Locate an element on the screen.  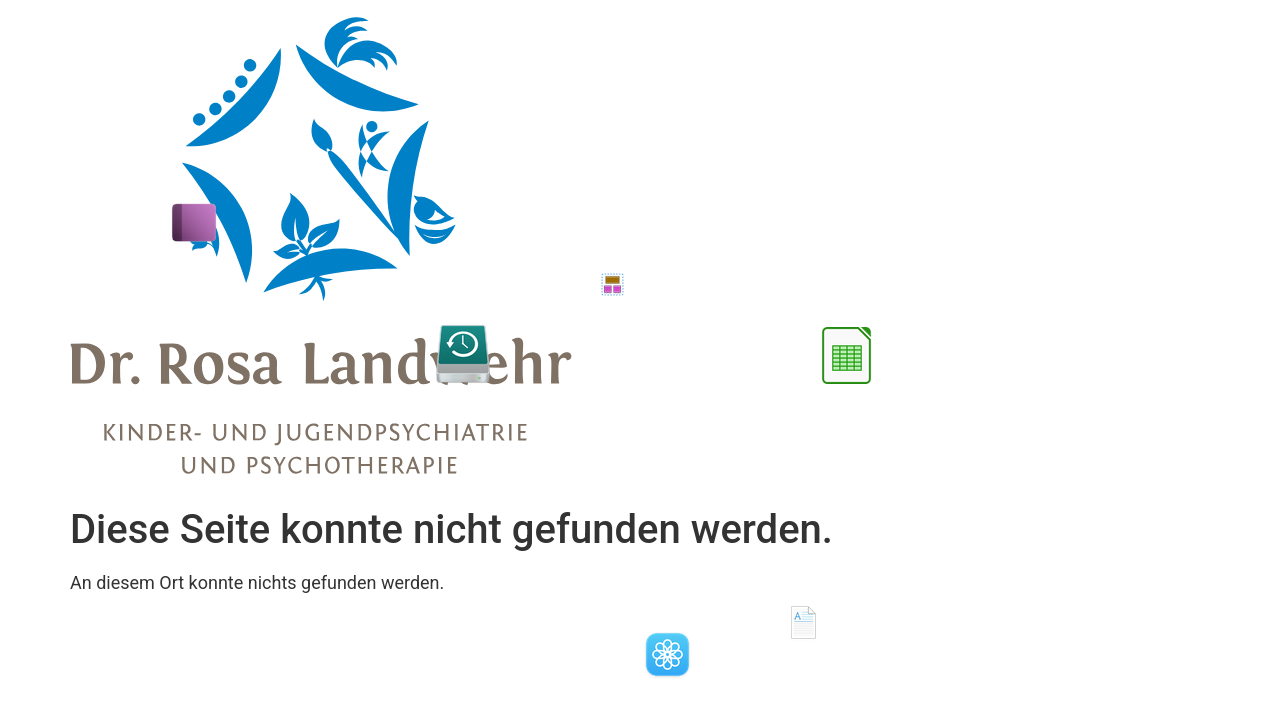
open a text document or word processing file is located at coordinates (803, 622).